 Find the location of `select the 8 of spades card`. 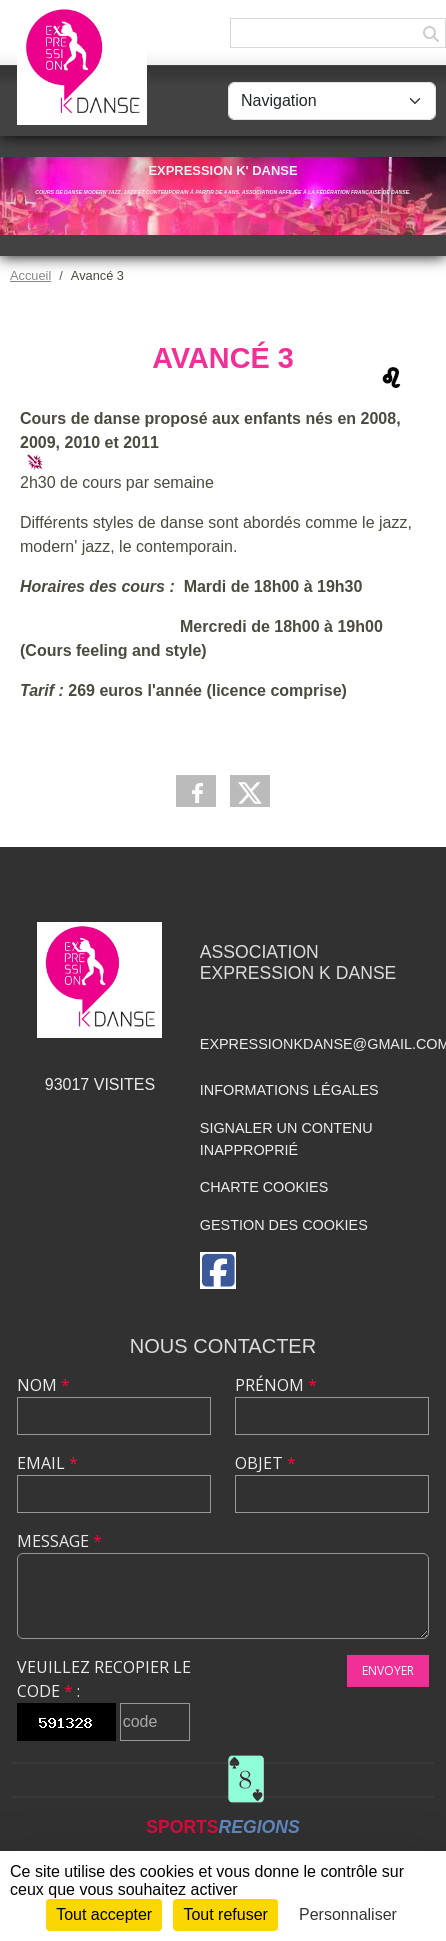

select the 8 of spades card is located at coordinates (246, 1779).